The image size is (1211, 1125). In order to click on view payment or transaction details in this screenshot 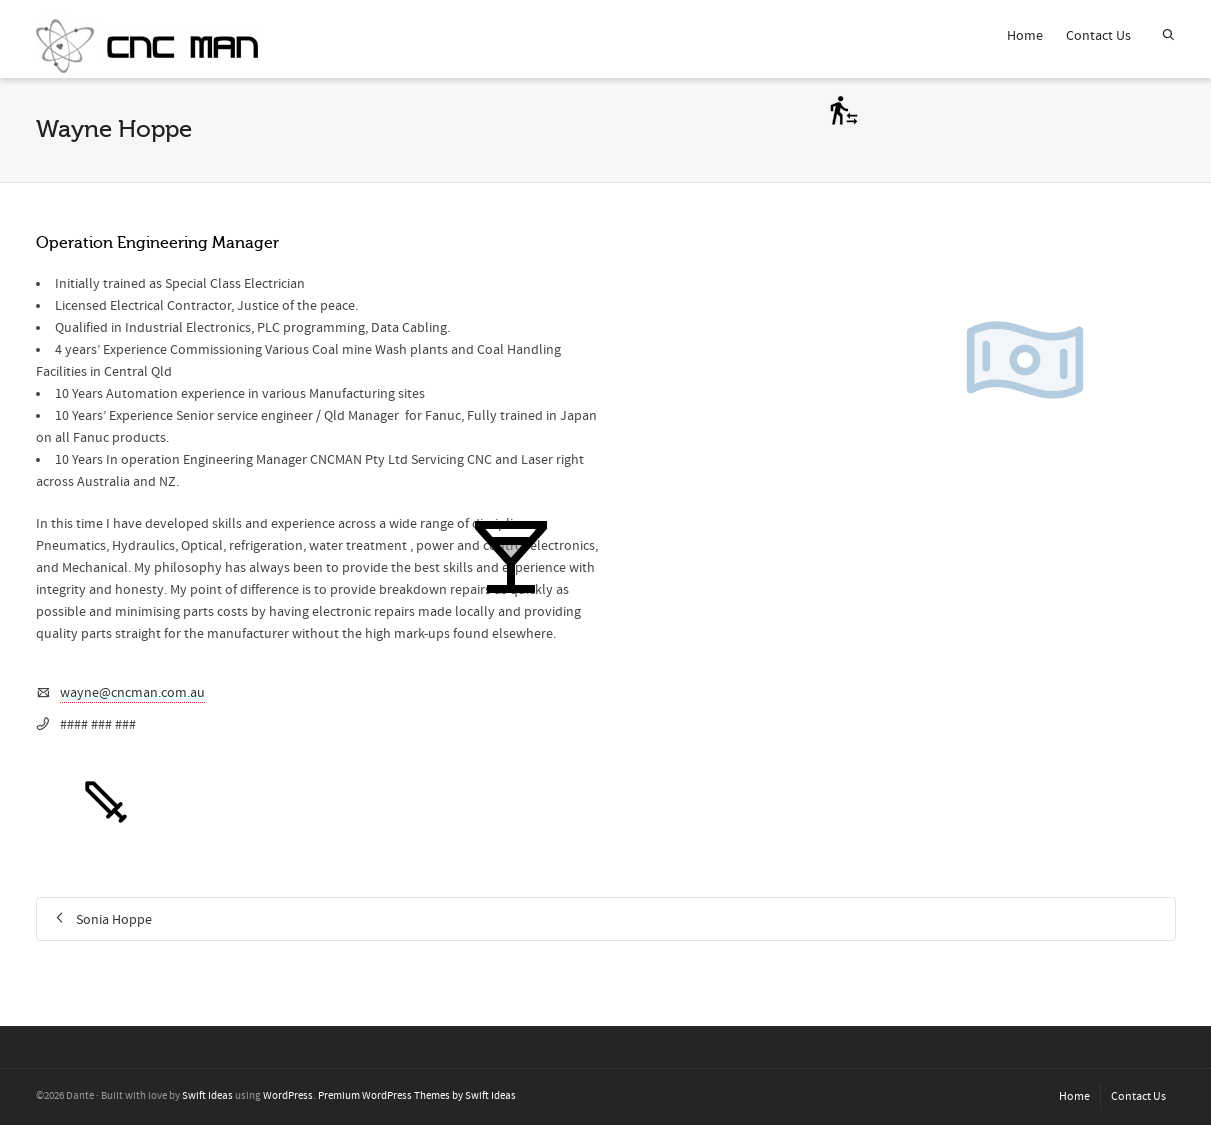, I will do `click(1025, 360)`.